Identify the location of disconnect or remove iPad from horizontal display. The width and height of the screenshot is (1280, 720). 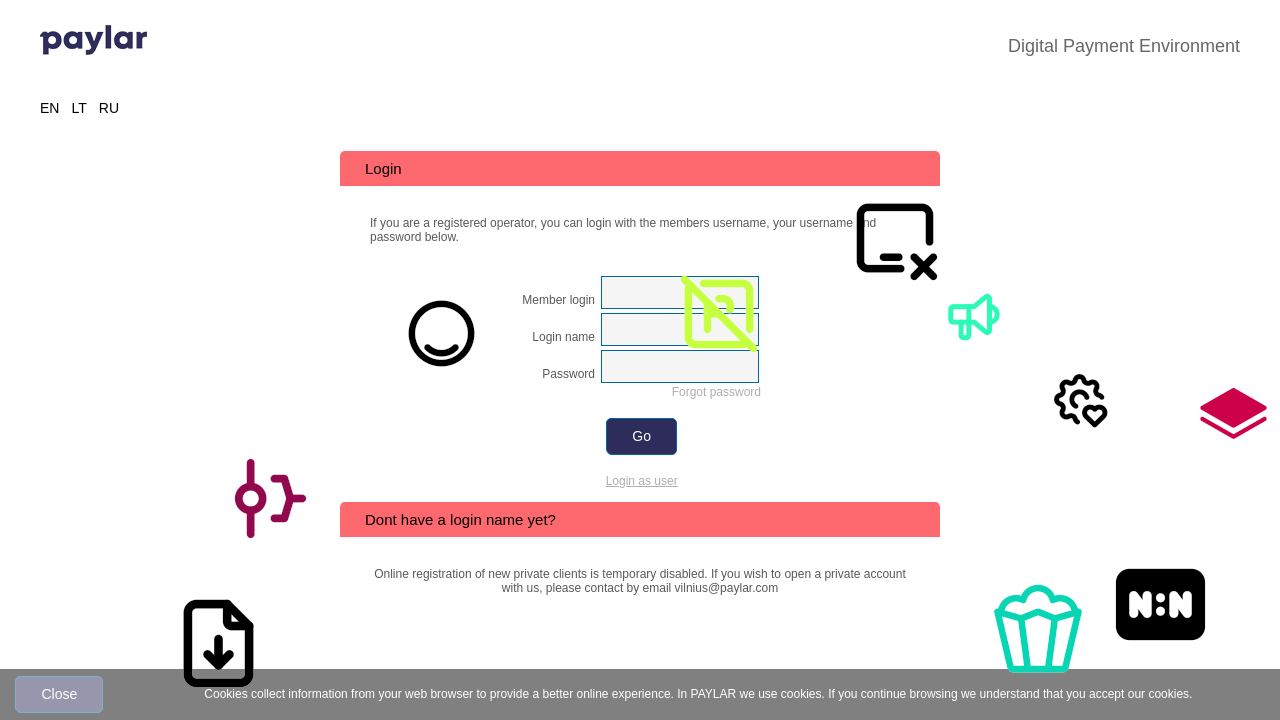
(895, 238).